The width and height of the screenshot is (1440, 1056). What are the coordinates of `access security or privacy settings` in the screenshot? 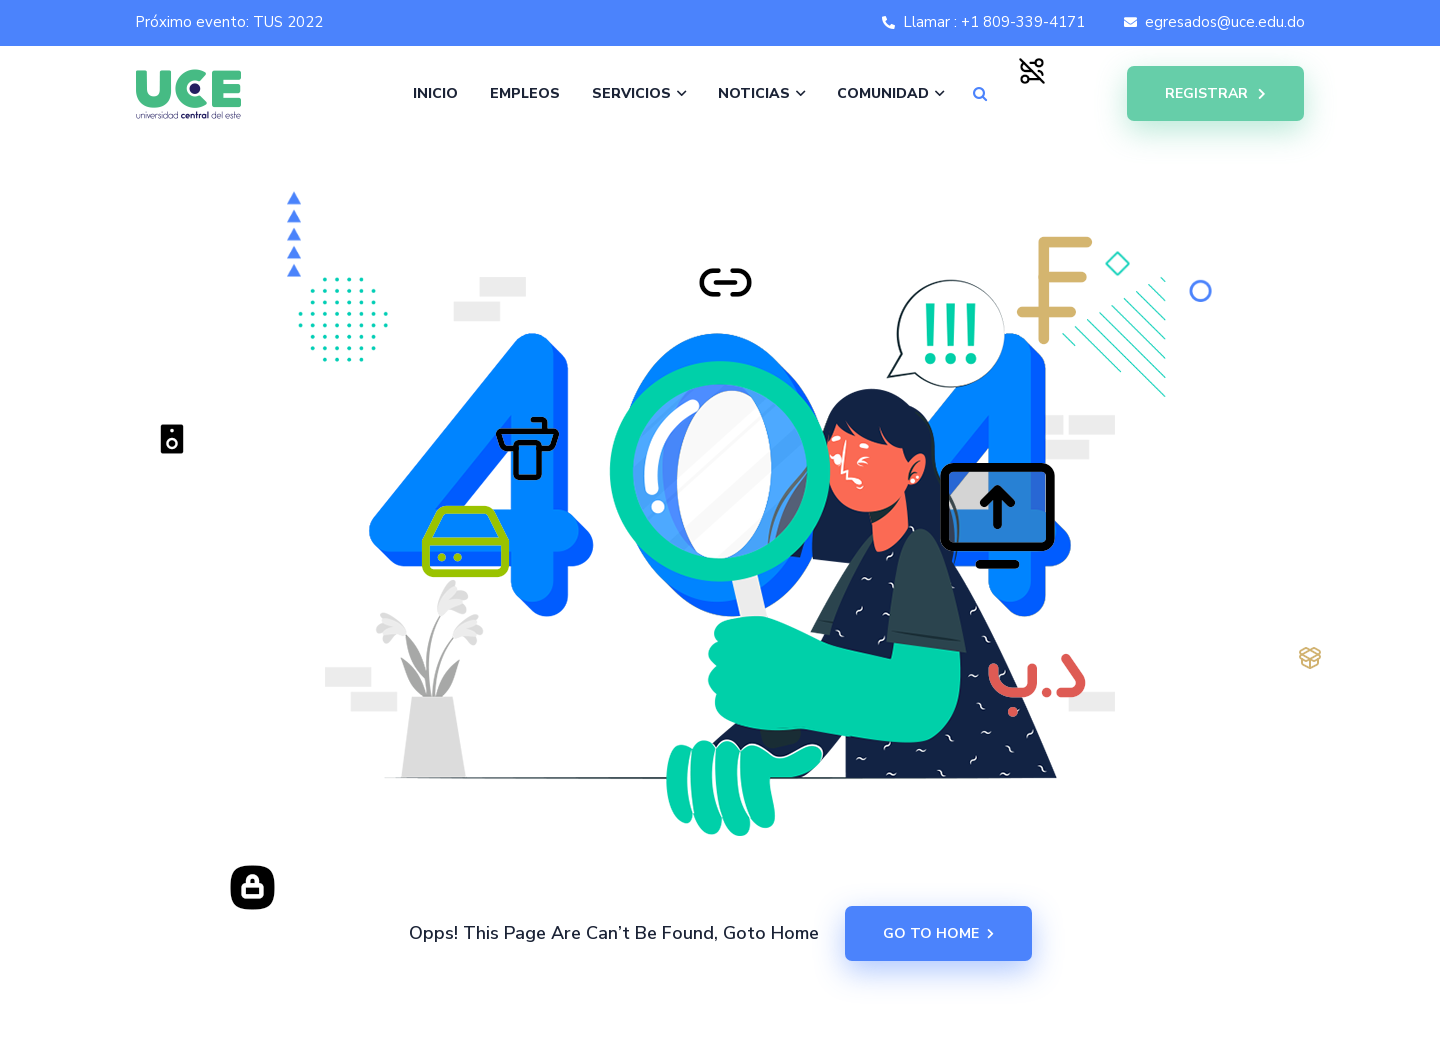 It's located at (252, 887).